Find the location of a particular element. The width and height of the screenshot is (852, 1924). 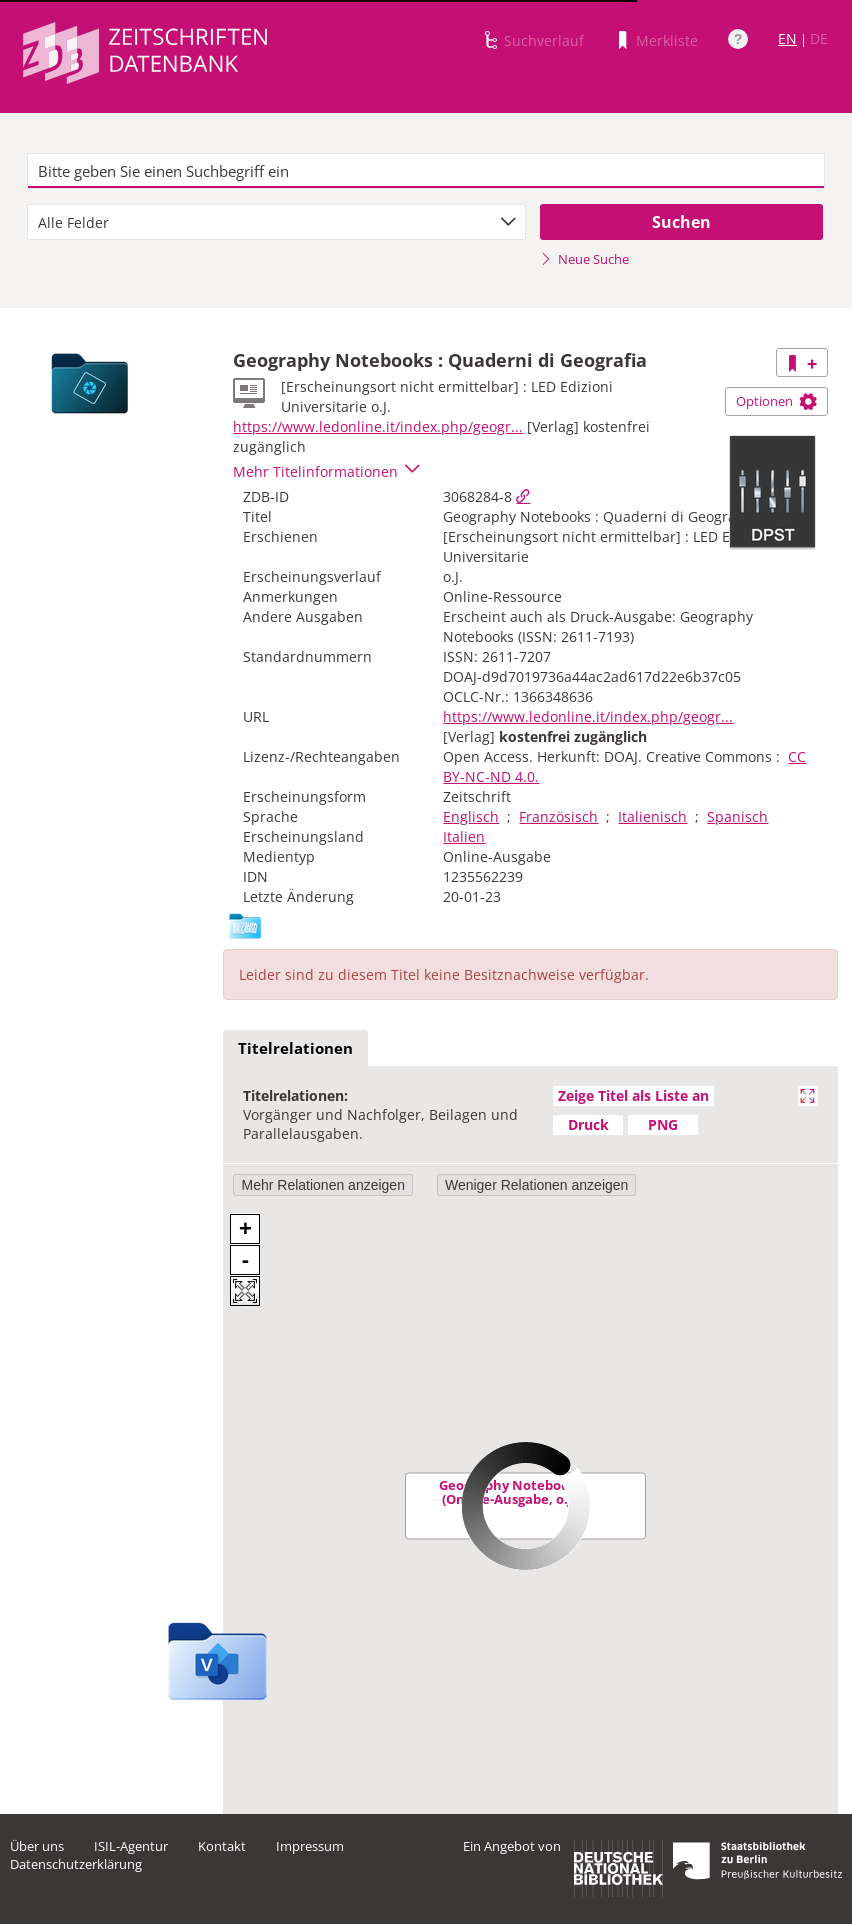

open folder containing microsoft visio files is located at coordinates (217, 1664).